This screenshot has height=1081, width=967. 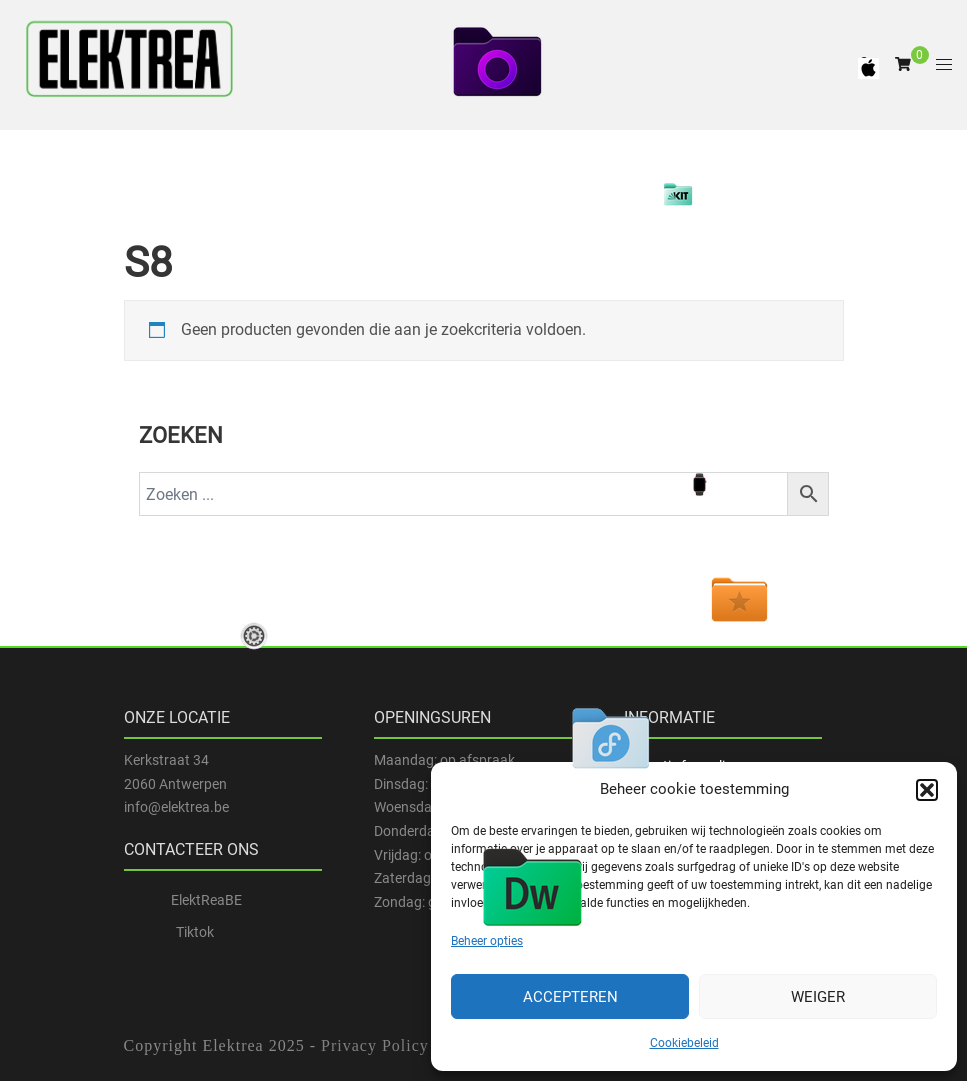 What do you see at coordinates (868, 68) in the screenshot?
I see `apple system service or background process` at bounding box center [868, 68].